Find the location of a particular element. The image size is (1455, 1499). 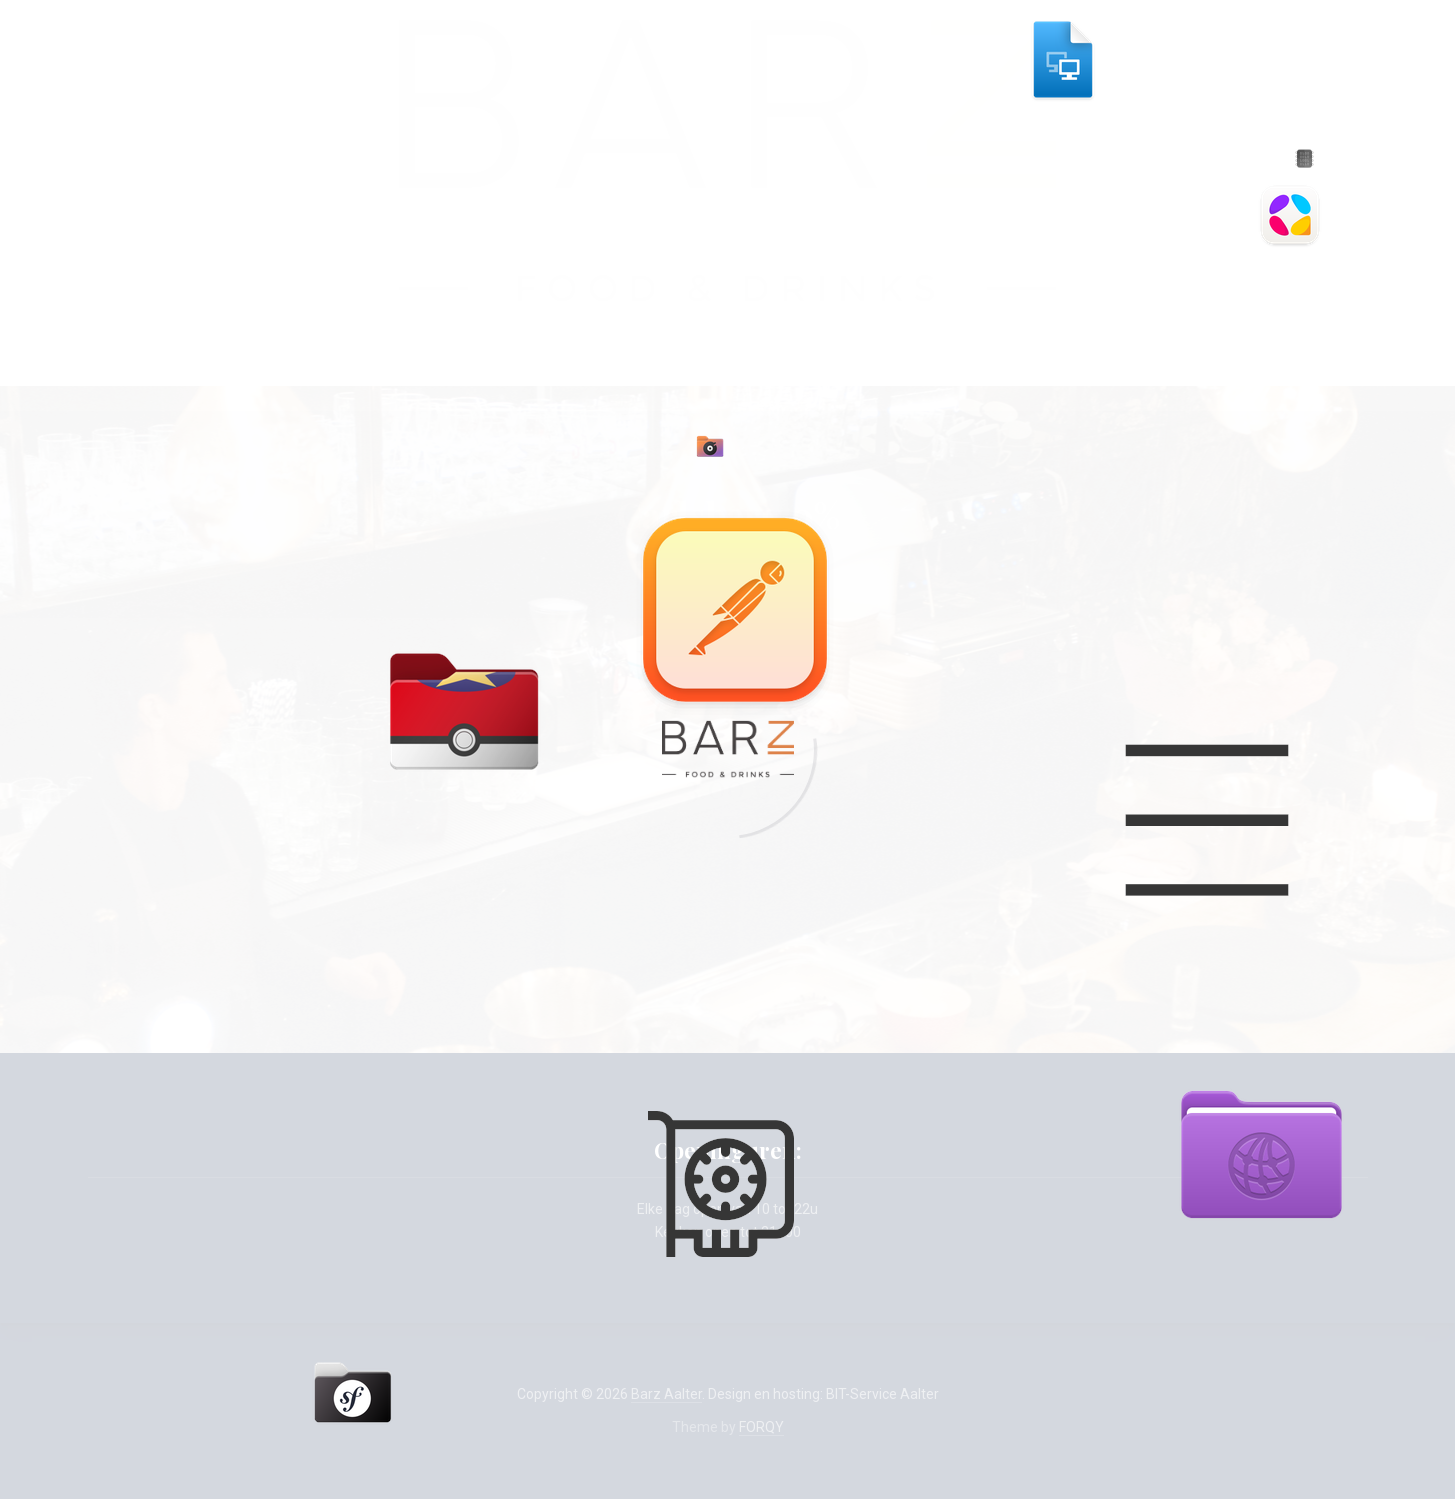

open navigation menu is located at coordinates (1207, 826).